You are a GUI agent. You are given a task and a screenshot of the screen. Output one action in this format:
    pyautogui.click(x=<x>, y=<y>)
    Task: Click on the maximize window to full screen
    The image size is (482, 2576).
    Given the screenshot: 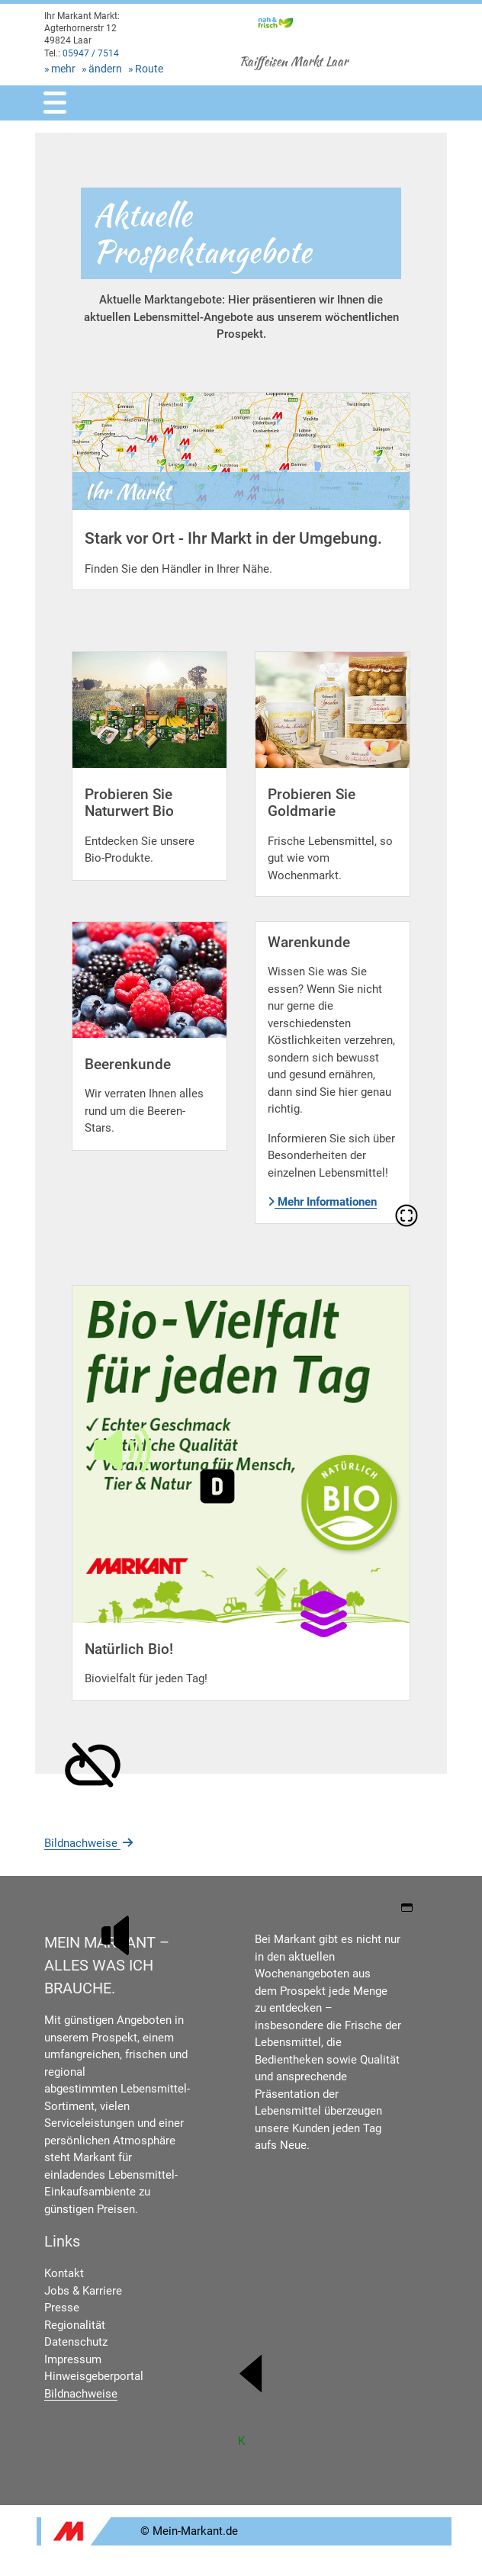 What is the action you would take?
    pyautogui.click(x=406, y=1907)
    